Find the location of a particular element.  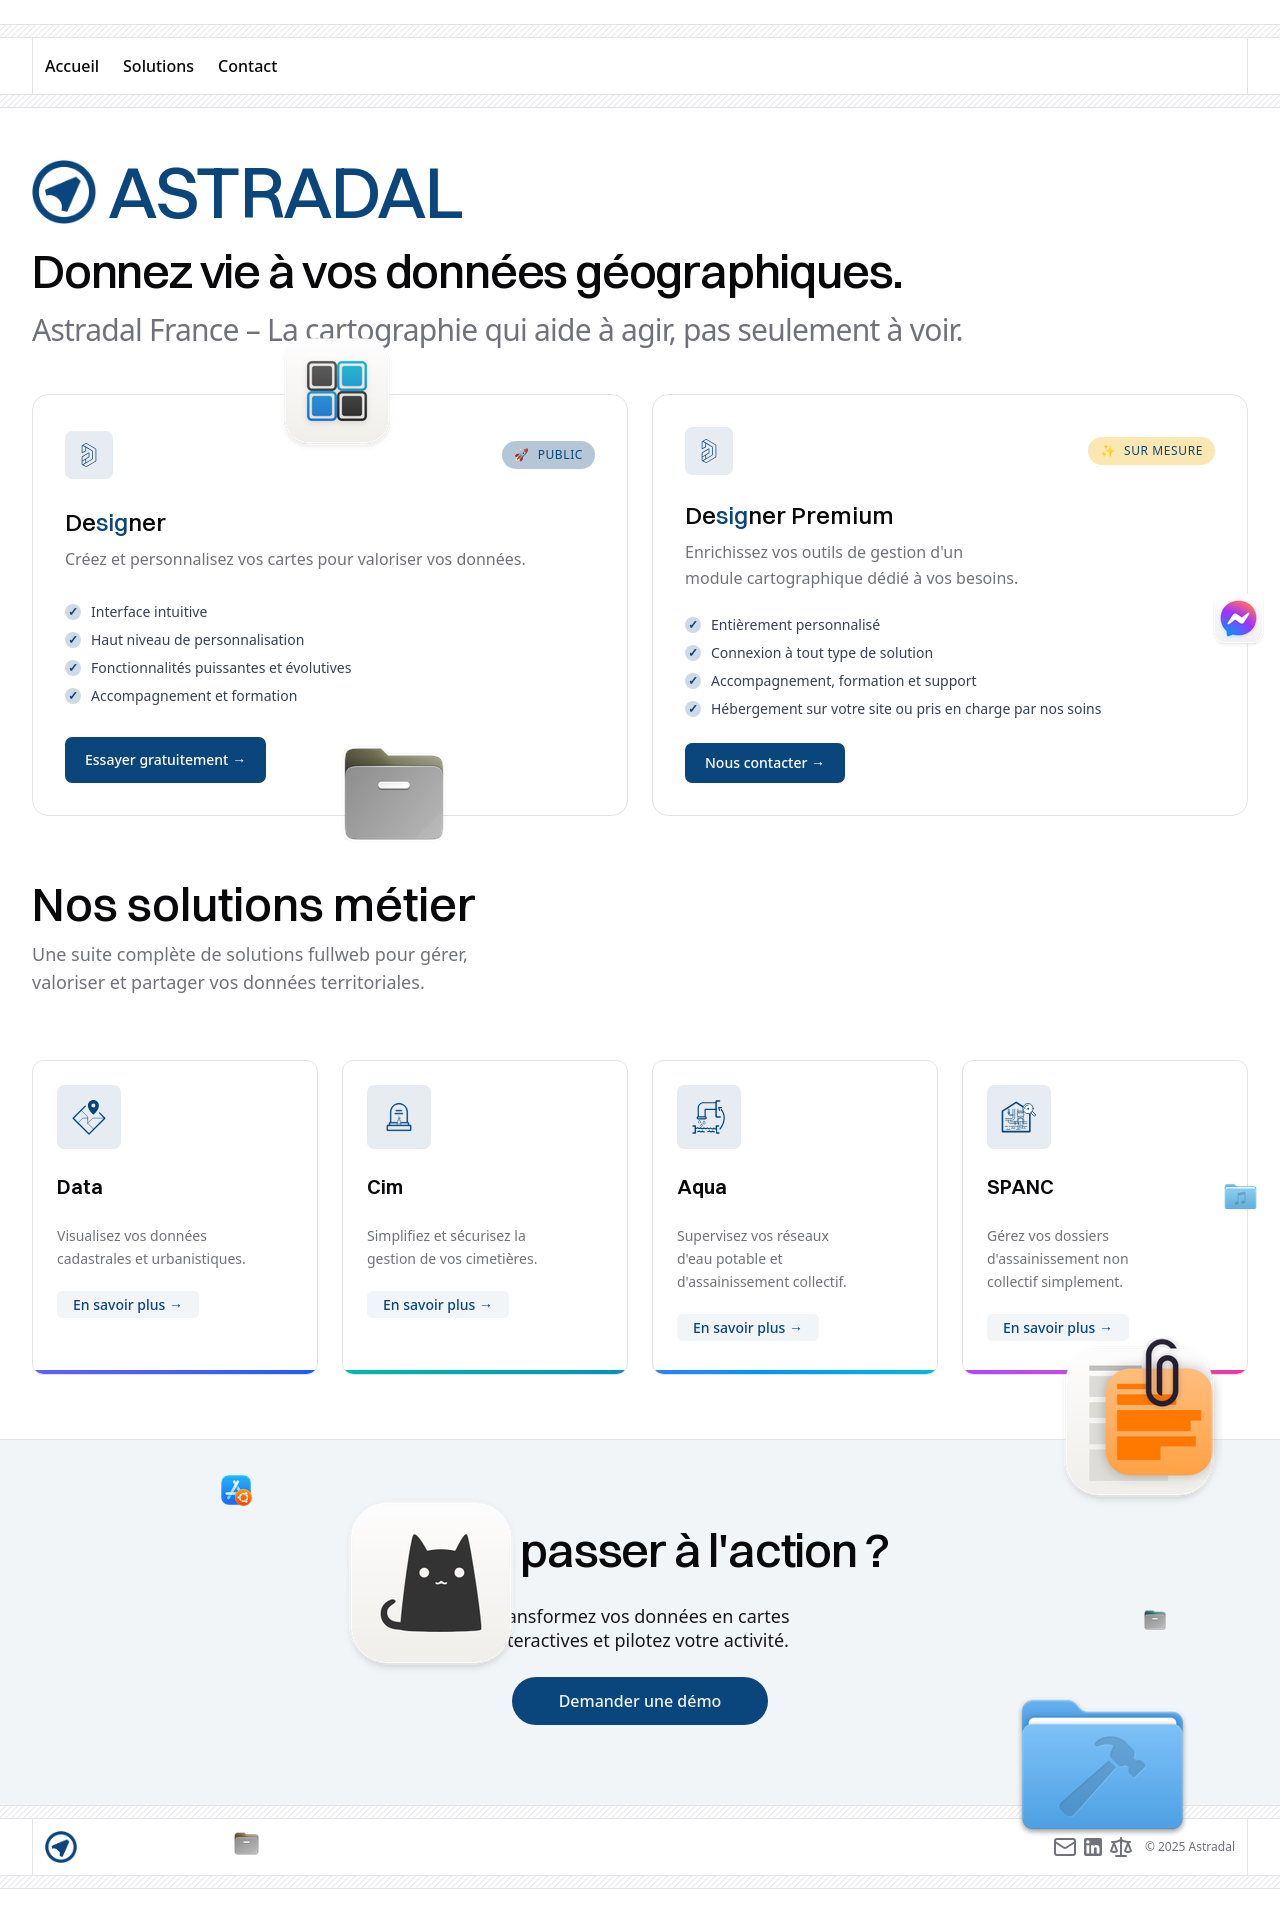

open the nautilus file manager is located at coordinates (1155, 1620).